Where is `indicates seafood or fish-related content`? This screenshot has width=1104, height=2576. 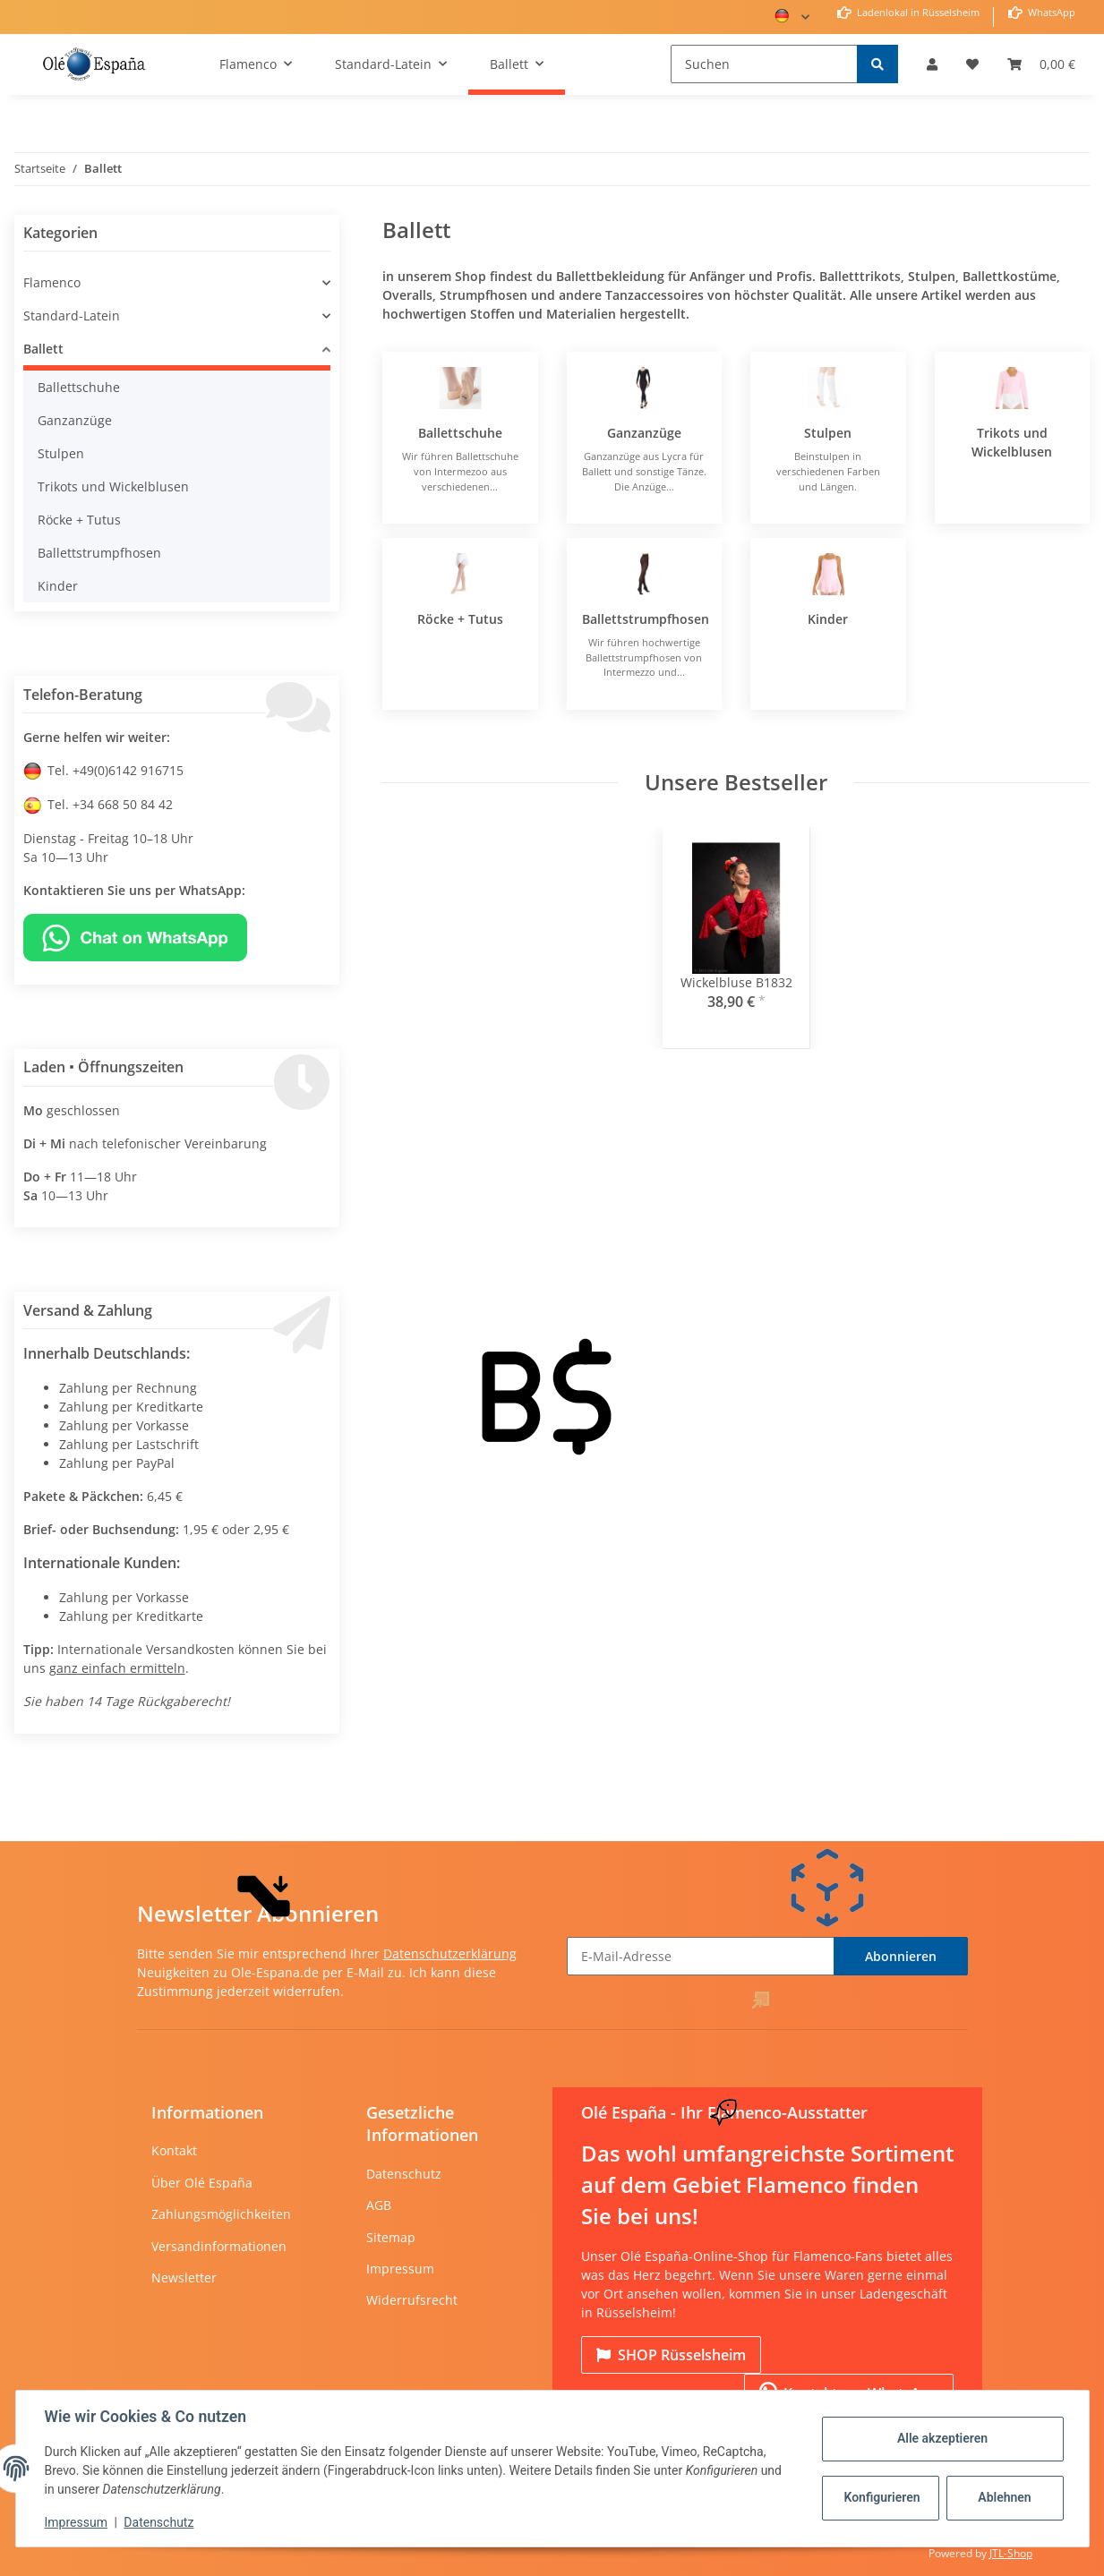
indicates seafood or fish-related content is located at coordinates (724, 2111).